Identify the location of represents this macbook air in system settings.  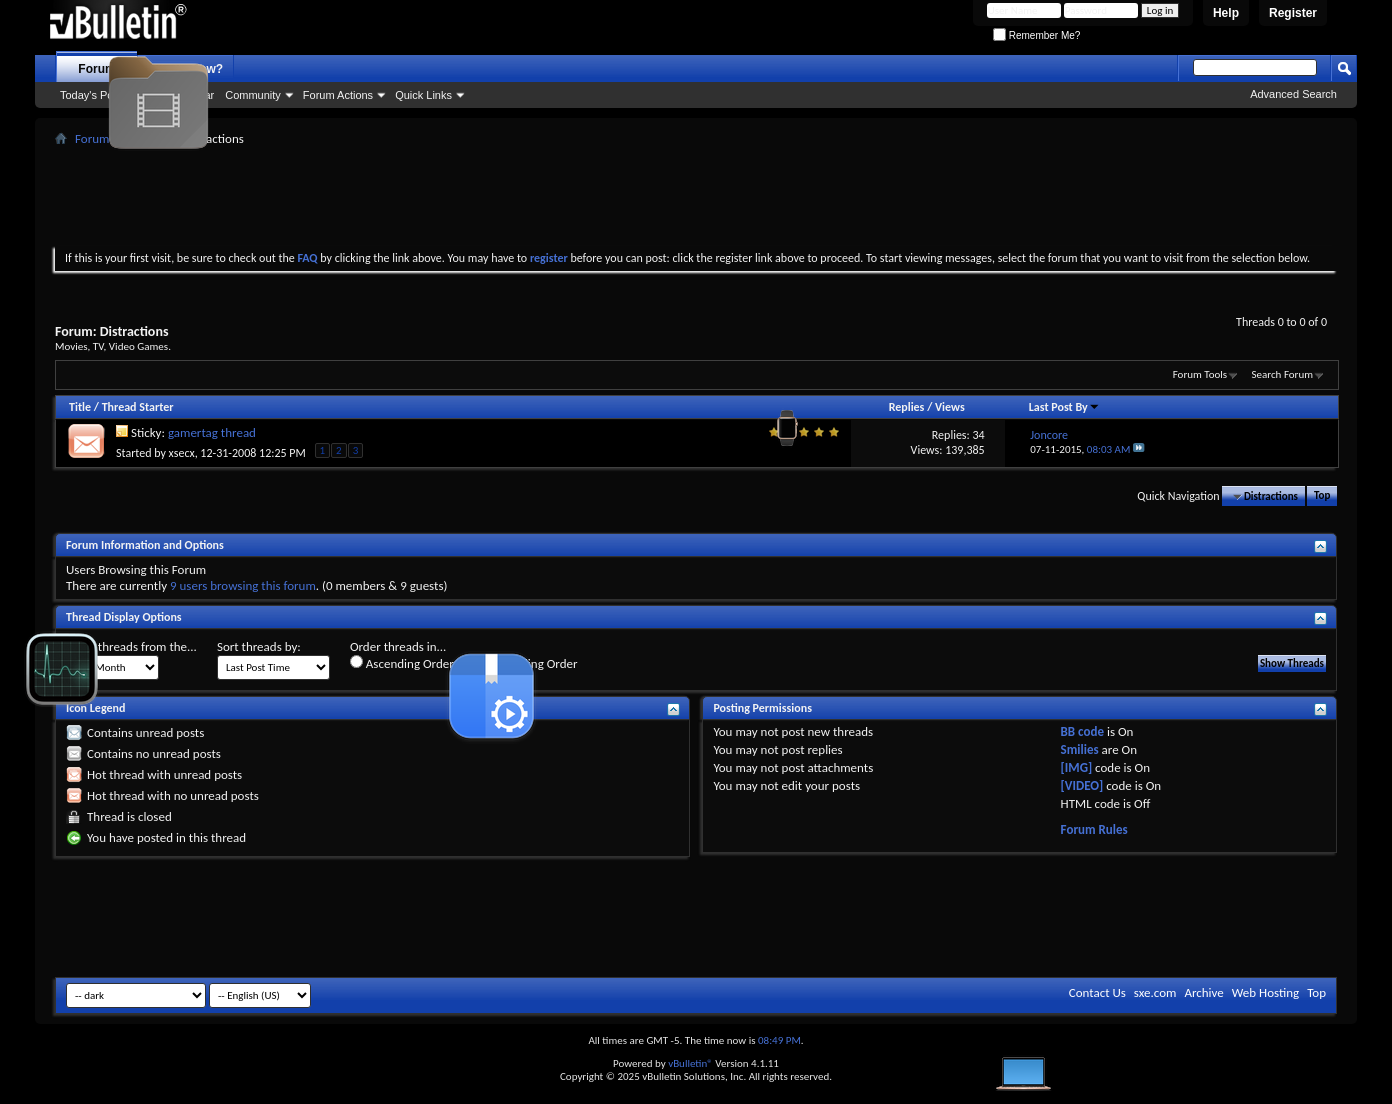
(1023, 1069).